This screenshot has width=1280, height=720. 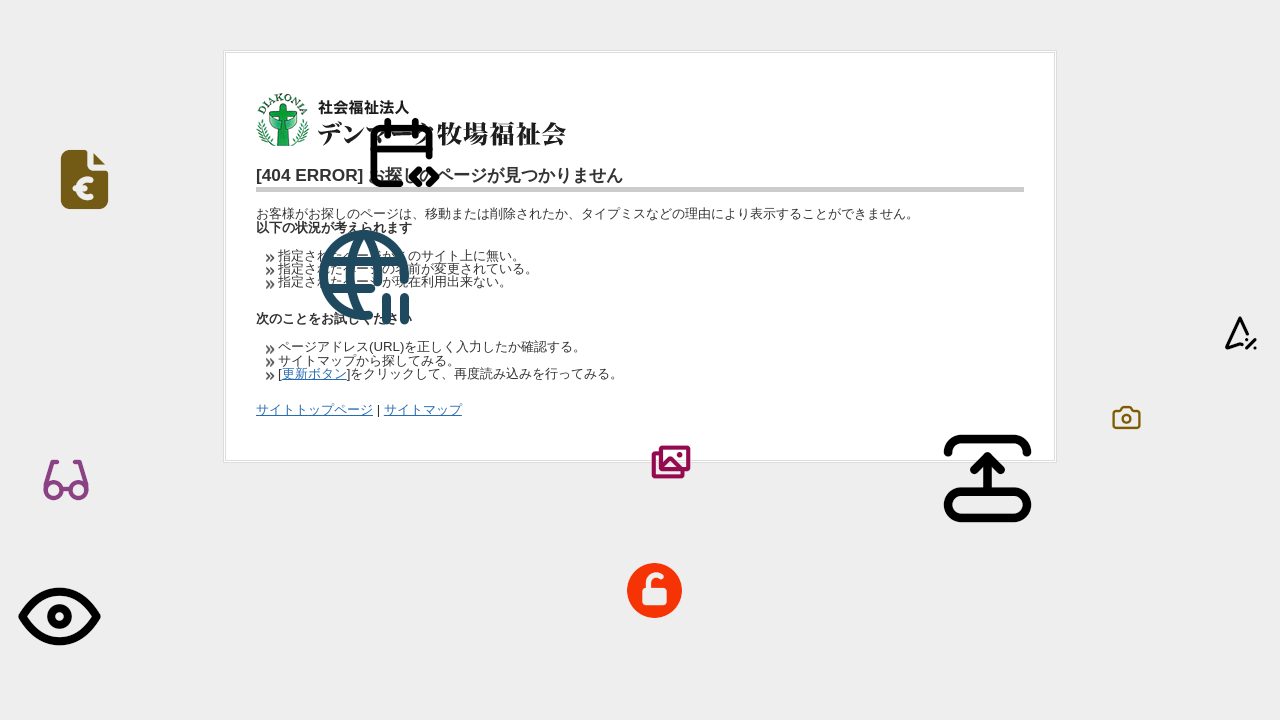 I want to click on view public feed content, so click(x=654, y=590).